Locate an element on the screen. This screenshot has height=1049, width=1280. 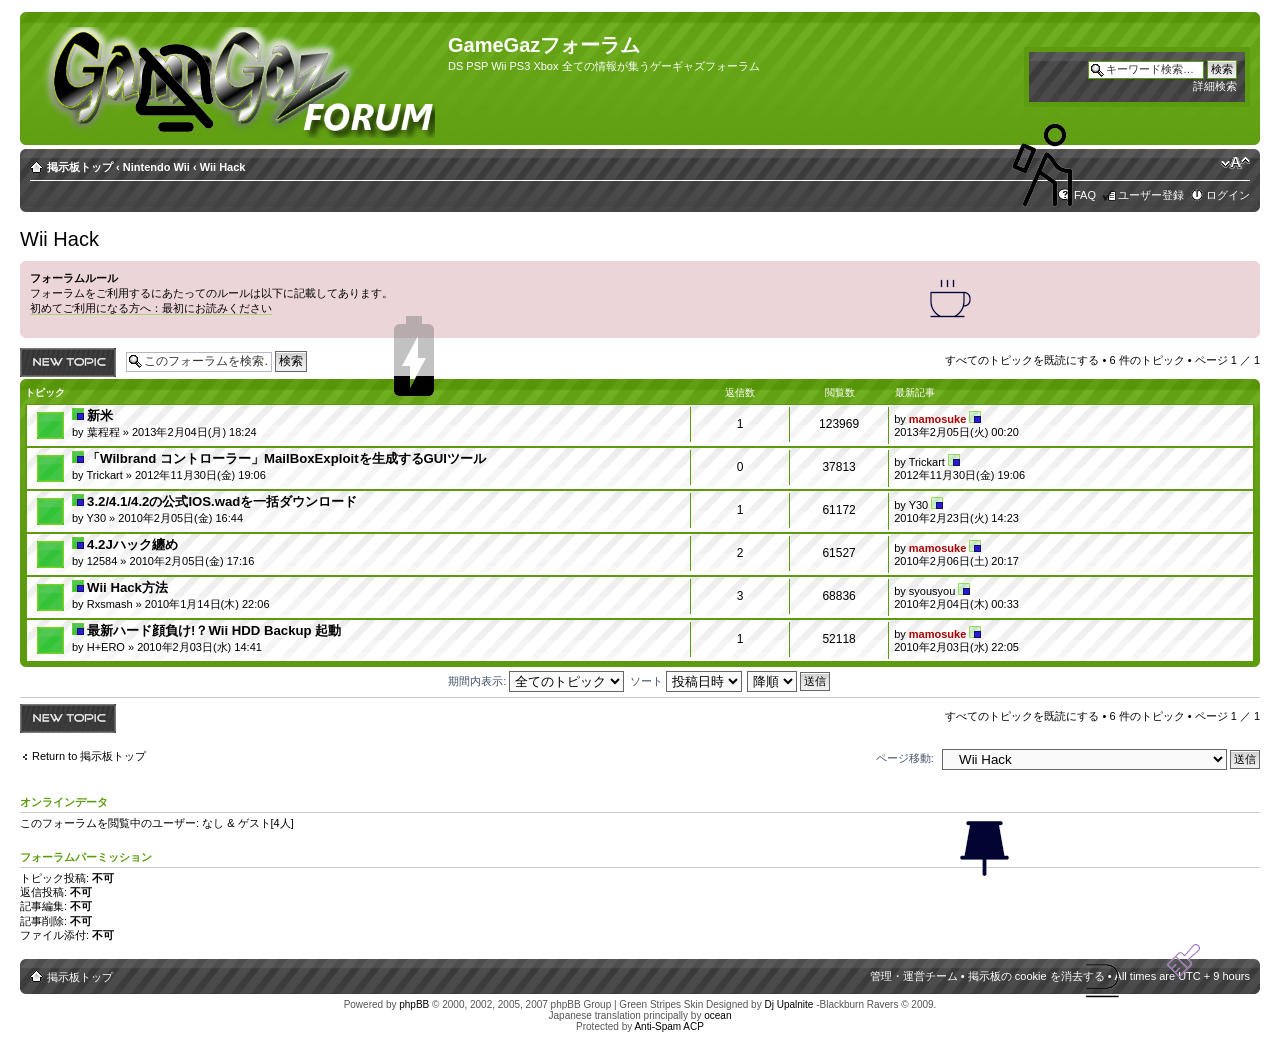
indicates battery is charging at 20% capacity is located at coordinates (414, 356).